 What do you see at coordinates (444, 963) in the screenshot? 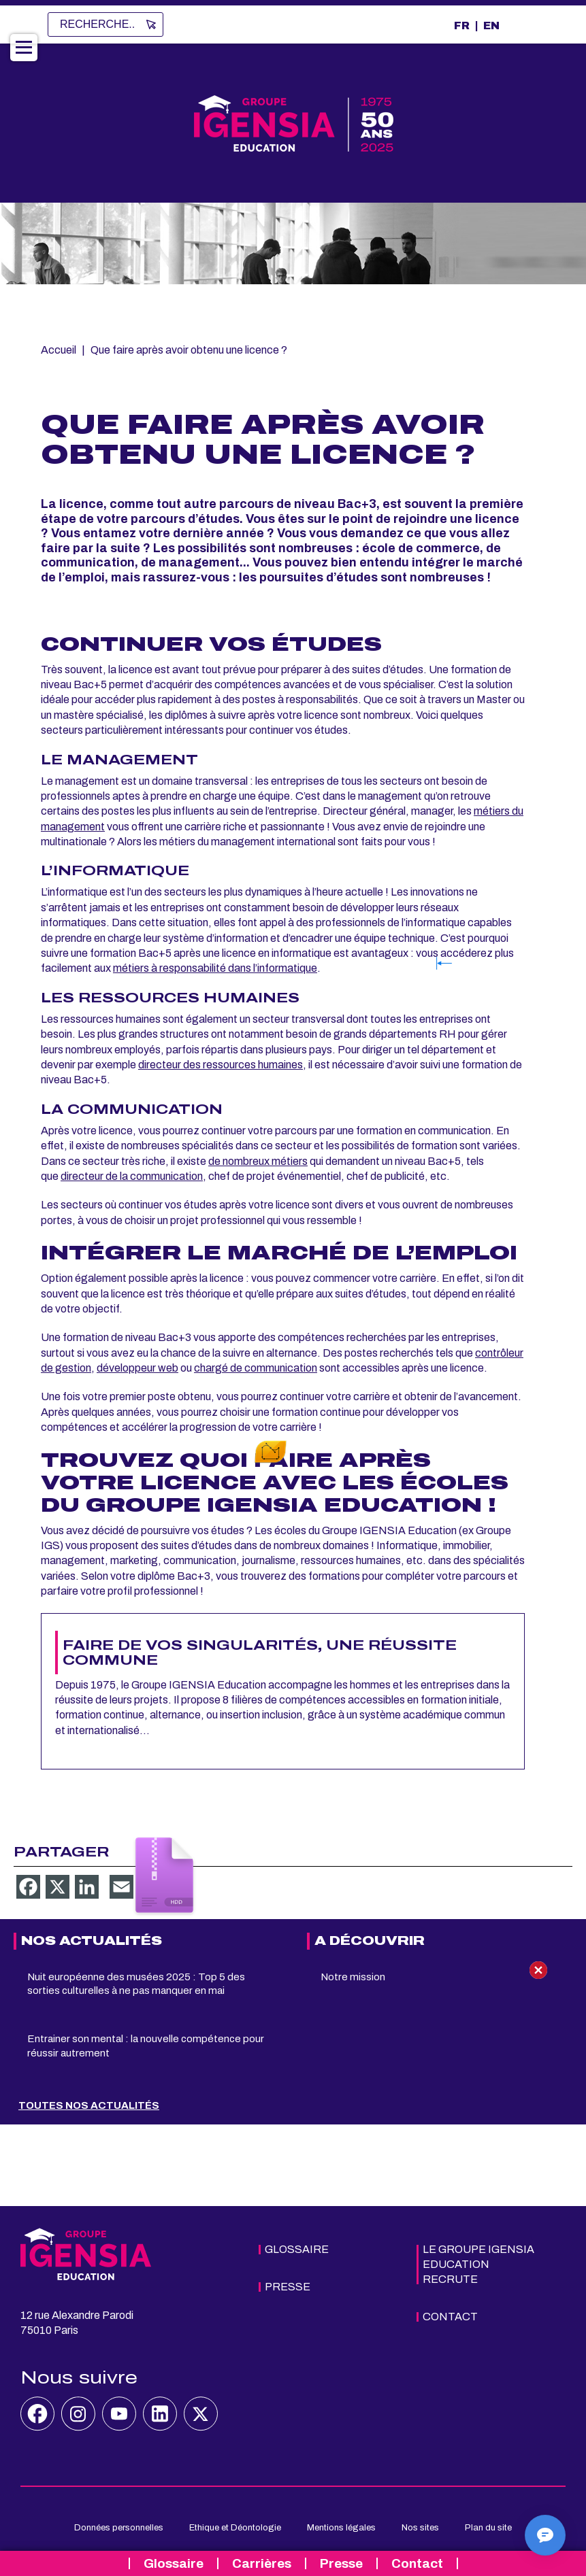
I see `go to the first item in a list or sequence` at bounding box center [444, 963].